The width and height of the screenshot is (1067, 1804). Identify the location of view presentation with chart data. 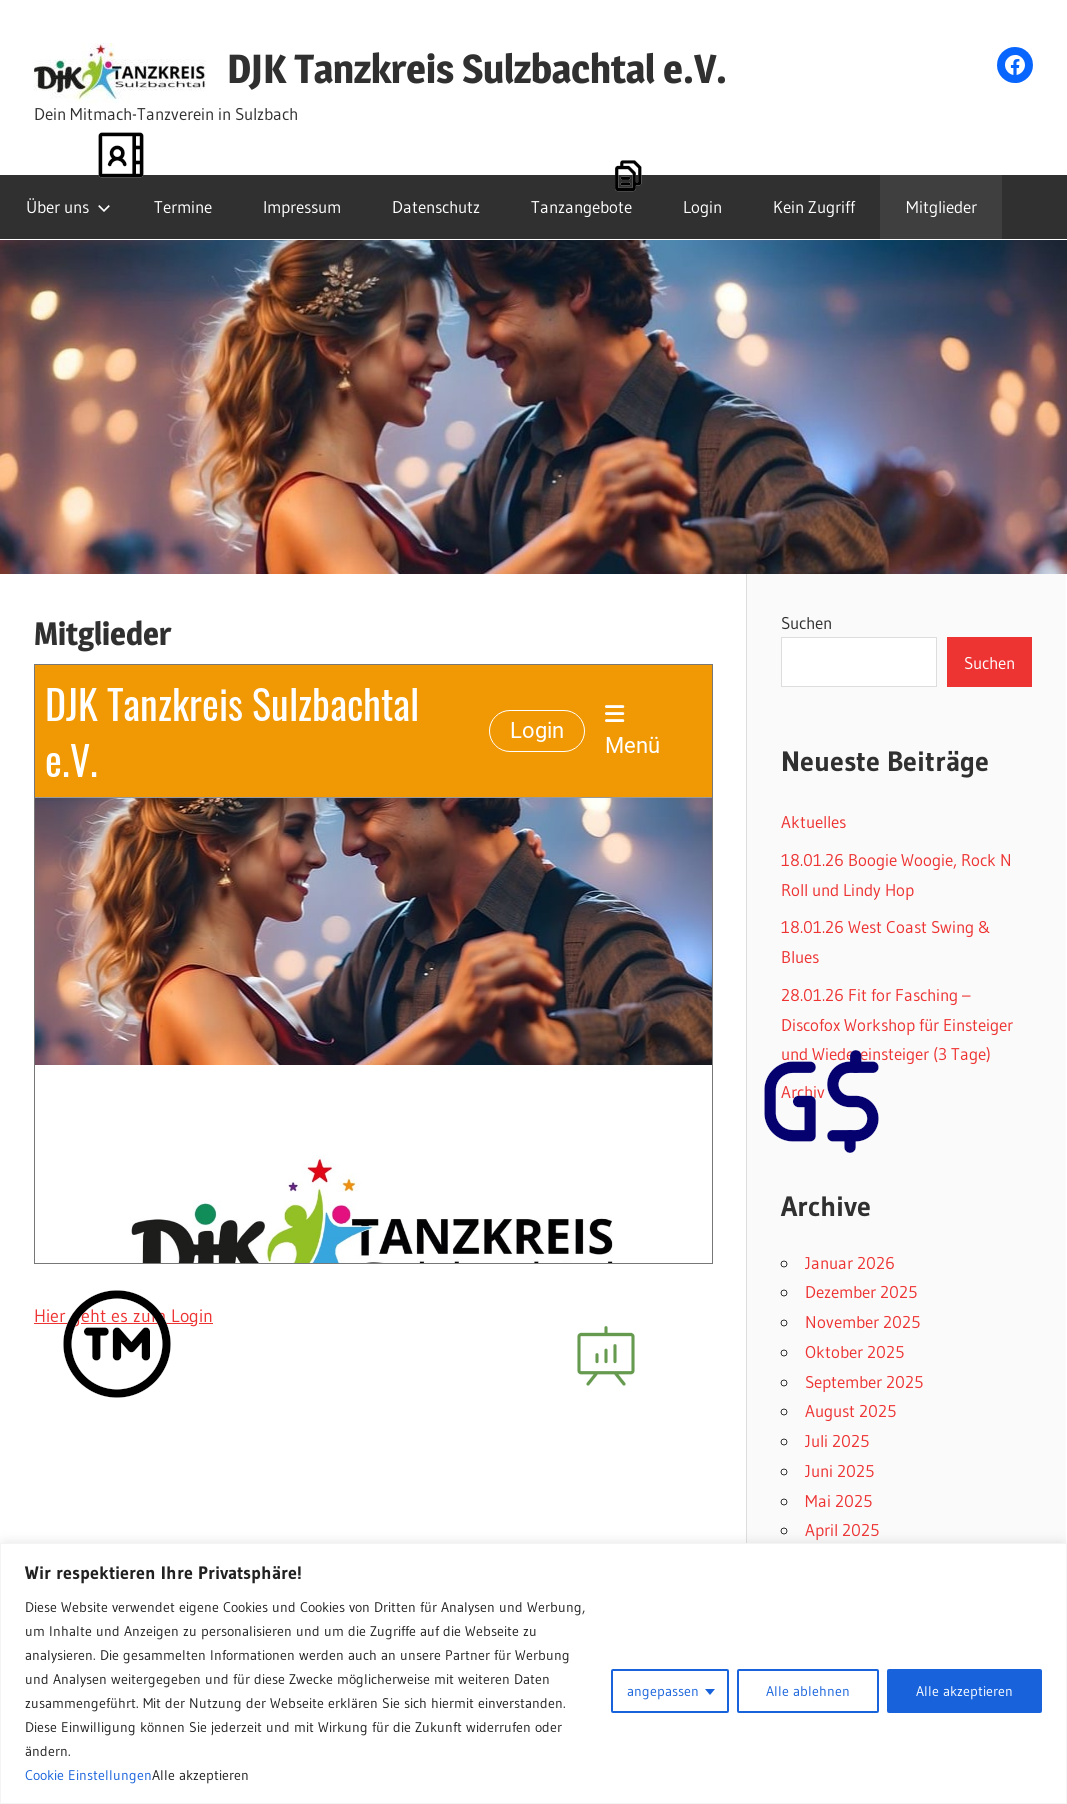
(606, 1357).